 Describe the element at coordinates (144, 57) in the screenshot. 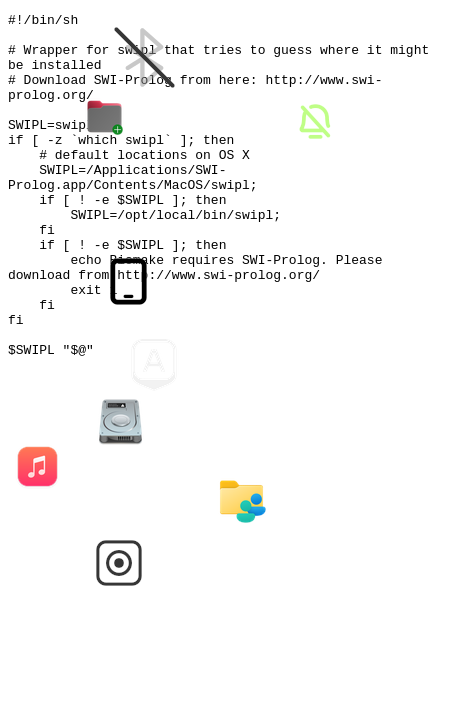

I see `indicates bluetooth is turned off or disabled` at that location.